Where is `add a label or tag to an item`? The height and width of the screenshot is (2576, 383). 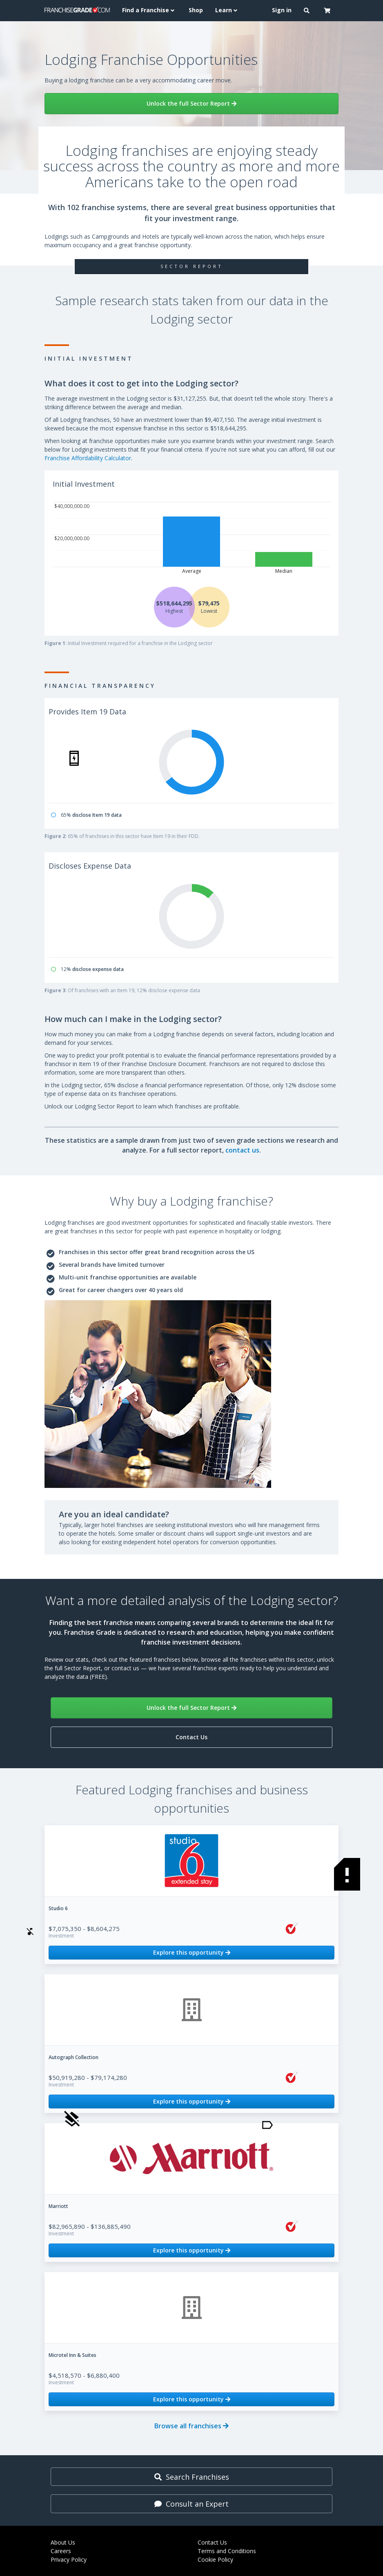 add a label or tag to an item is located at coordinates (267, 2125).